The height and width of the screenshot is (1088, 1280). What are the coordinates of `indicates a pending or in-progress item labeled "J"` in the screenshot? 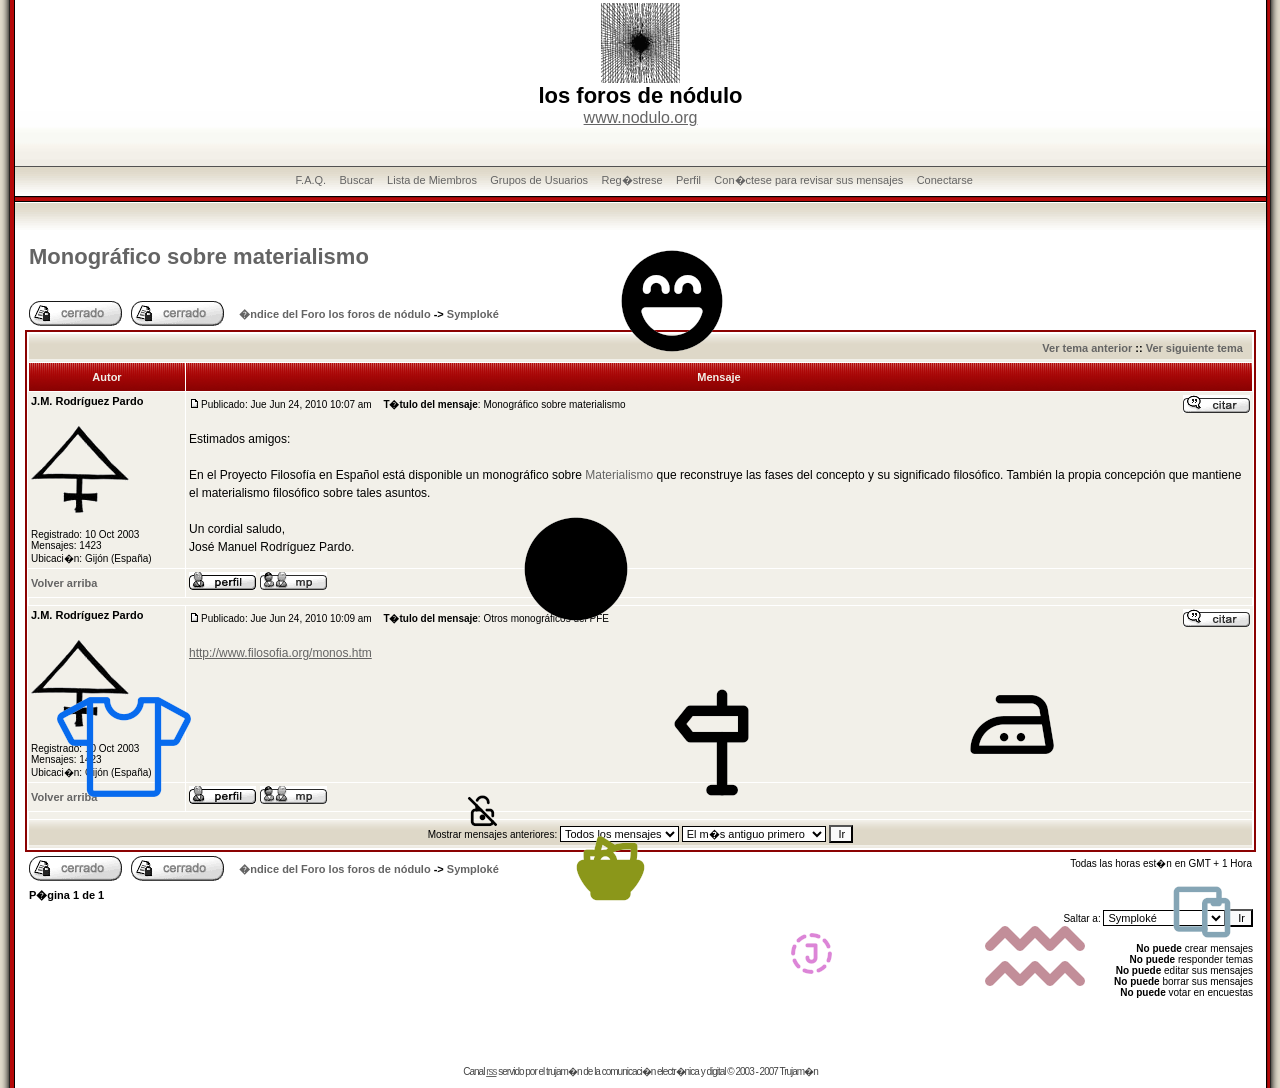 It's located at (811, 953).